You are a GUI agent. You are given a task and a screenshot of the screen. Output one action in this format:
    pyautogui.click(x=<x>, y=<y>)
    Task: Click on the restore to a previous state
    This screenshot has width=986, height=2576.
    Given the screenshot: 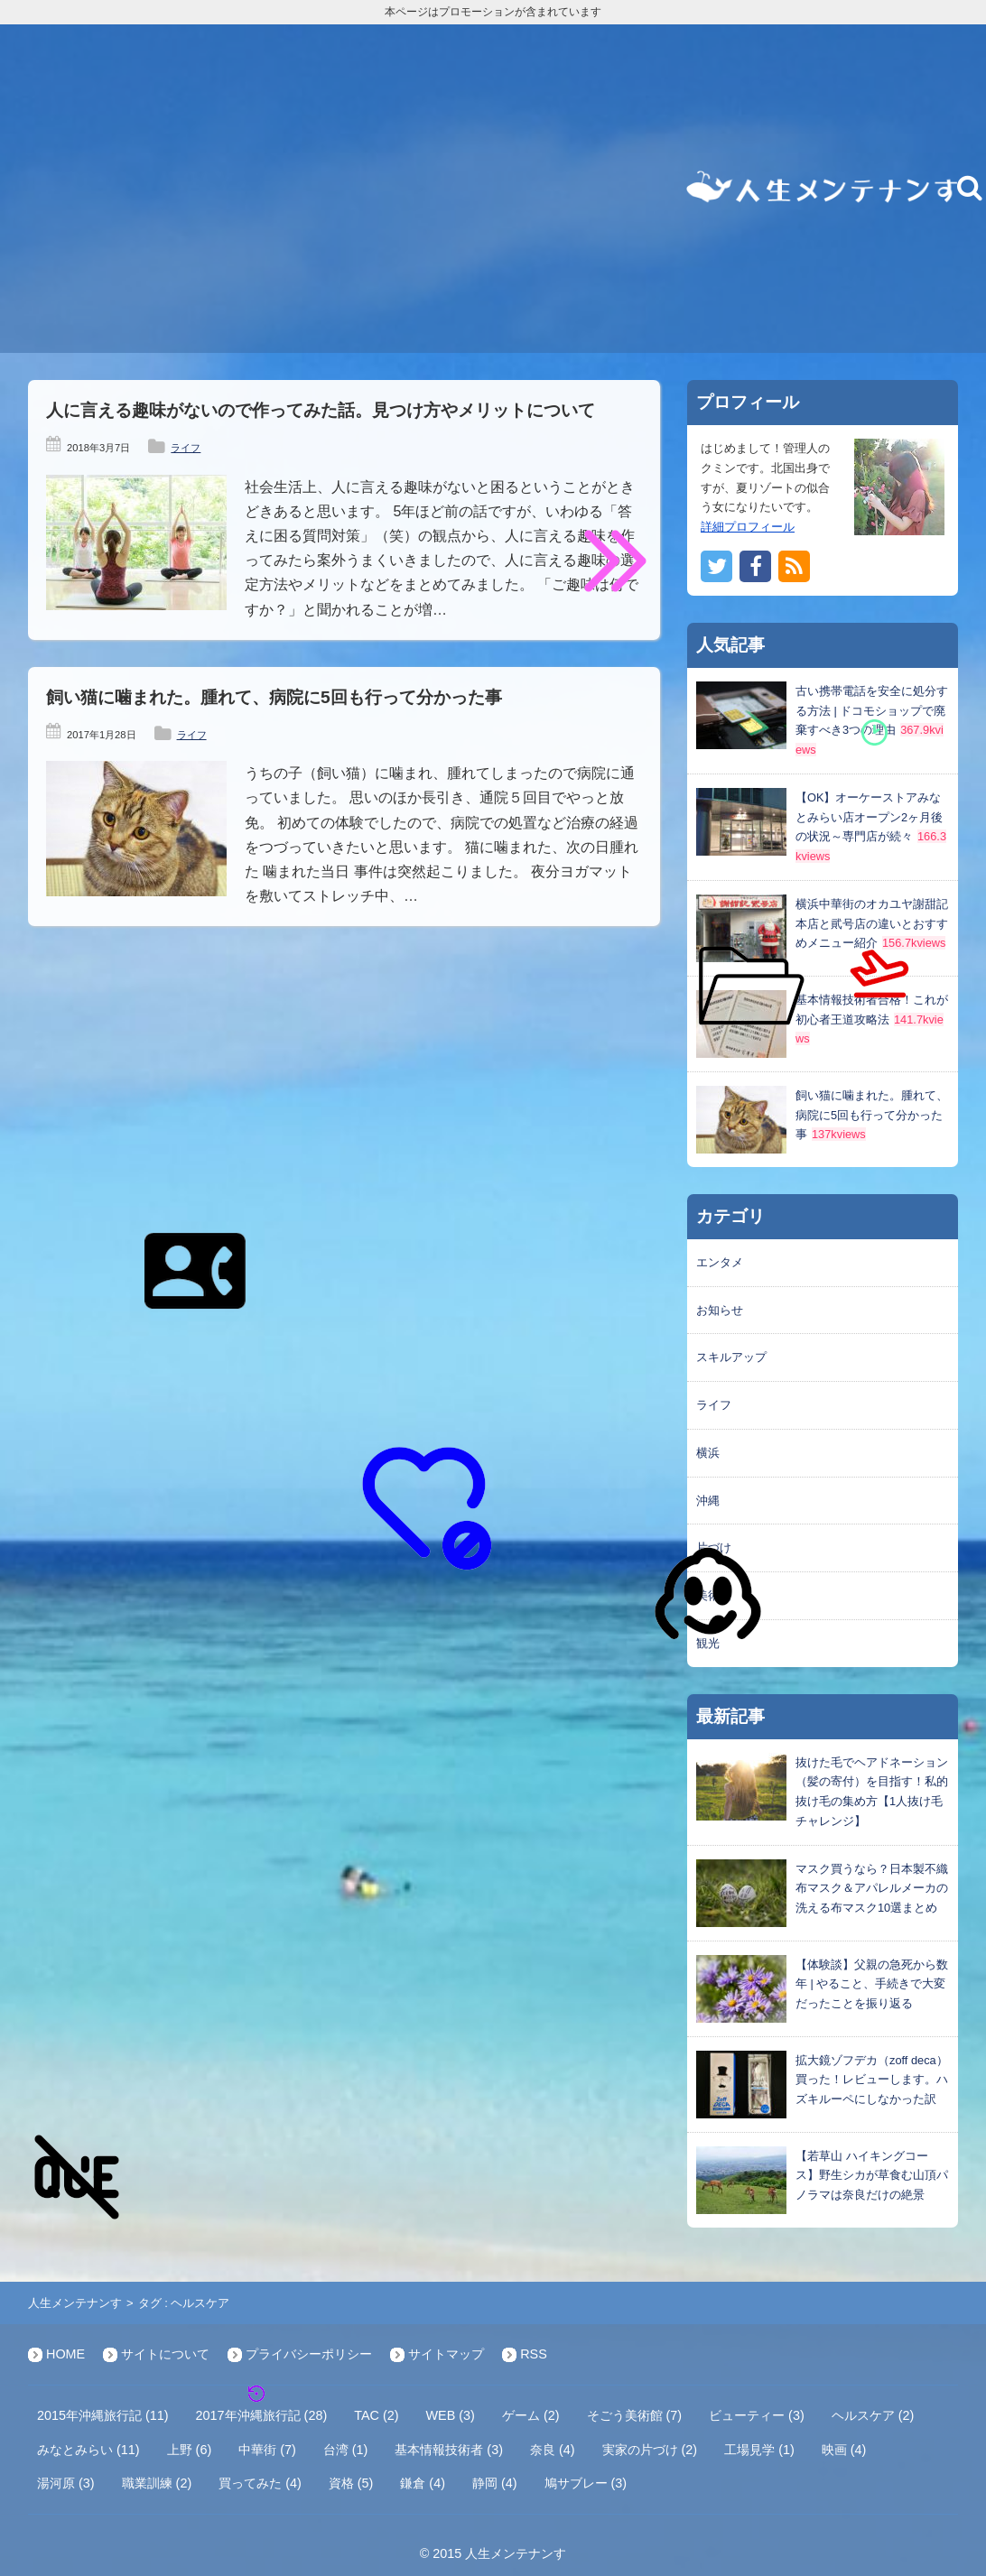 What is the action you would take?
    pyautogui.click(x=256, y=2394)
    